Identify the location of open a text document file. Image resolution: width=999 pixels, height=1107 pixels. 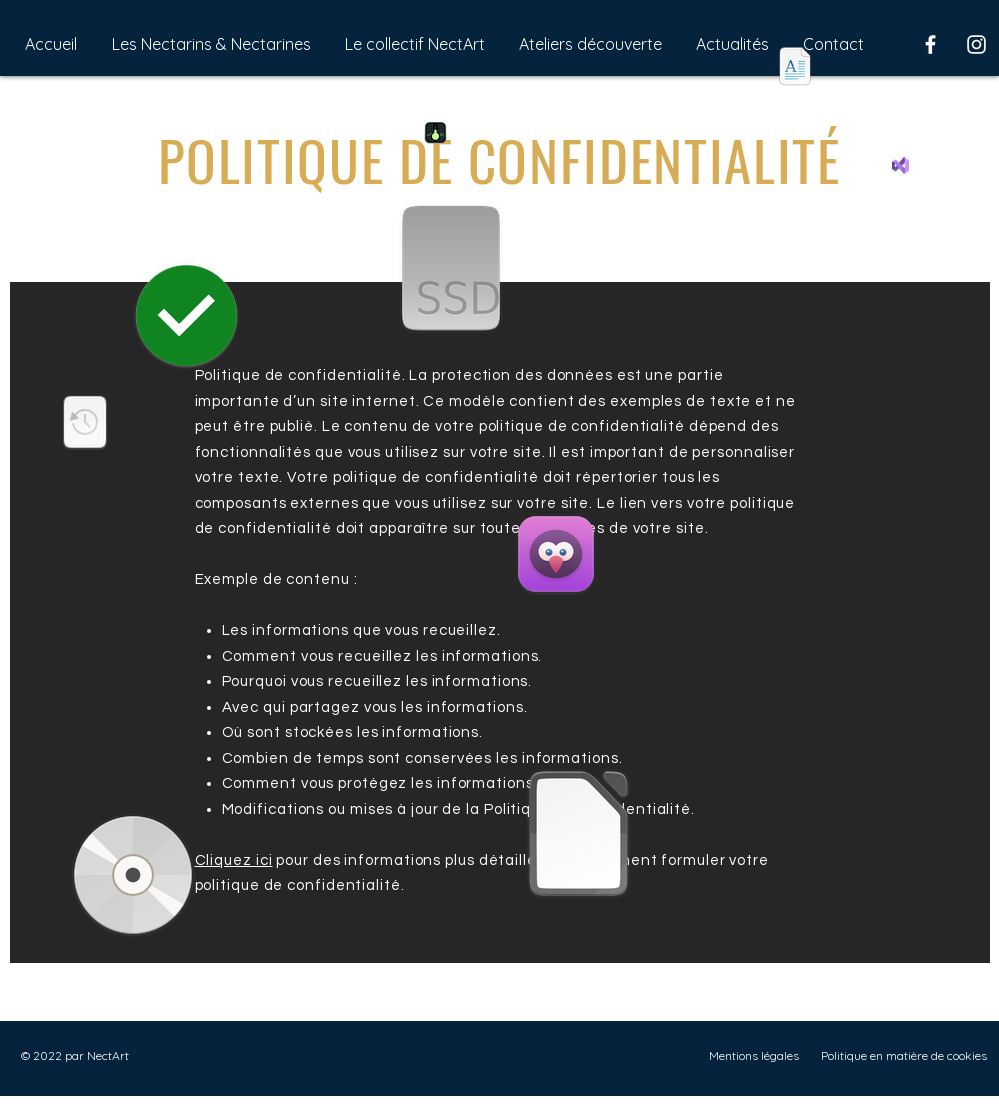
(795, 66).